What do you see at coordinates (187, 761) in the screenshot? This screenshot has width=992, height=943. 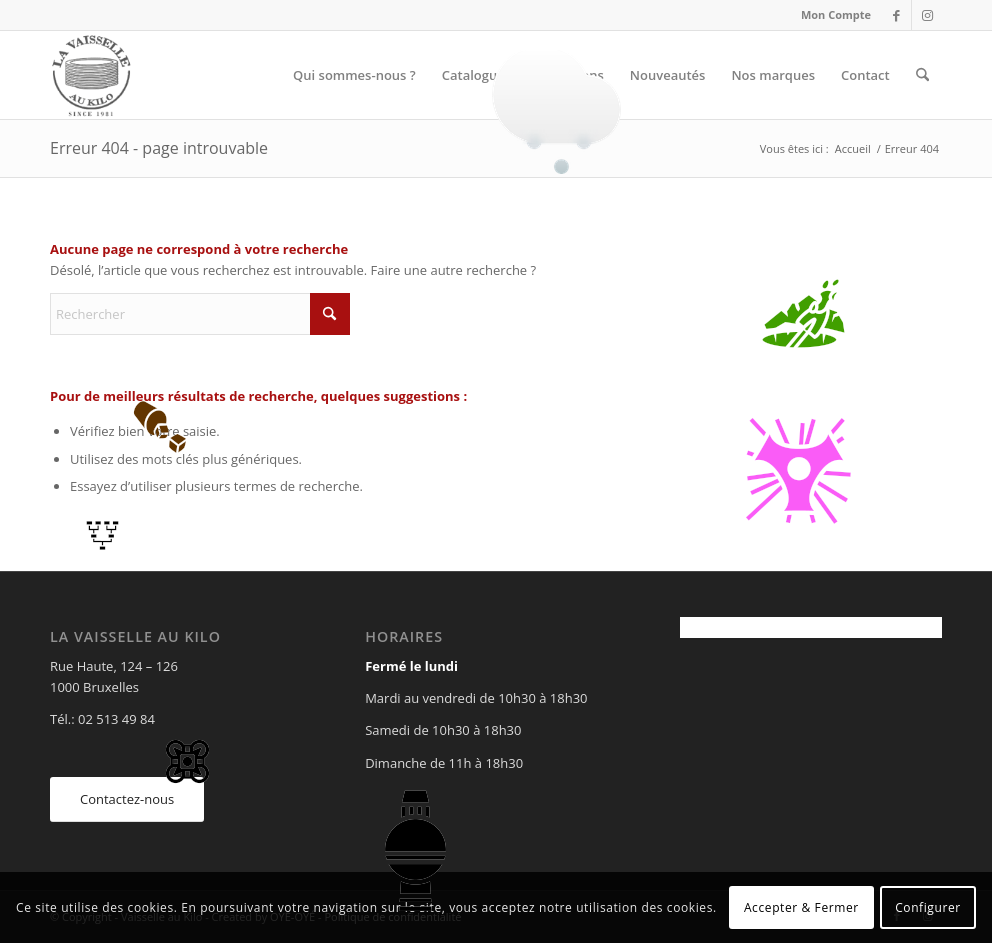 I see `launch drone or quadcopter controls` at bounding box center [187, 761].